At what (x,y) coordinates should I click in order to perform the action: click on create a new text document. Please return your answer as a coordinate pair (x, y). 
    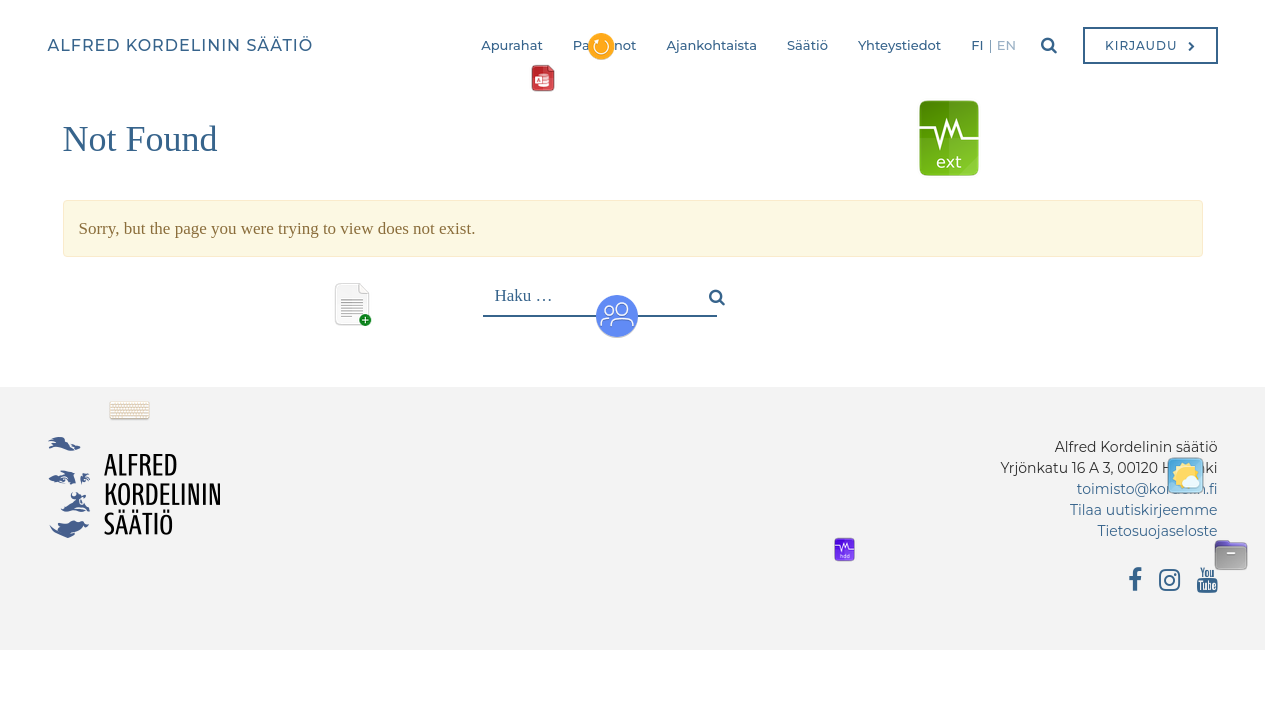
    Looking at the image, I should click on (352, 304).